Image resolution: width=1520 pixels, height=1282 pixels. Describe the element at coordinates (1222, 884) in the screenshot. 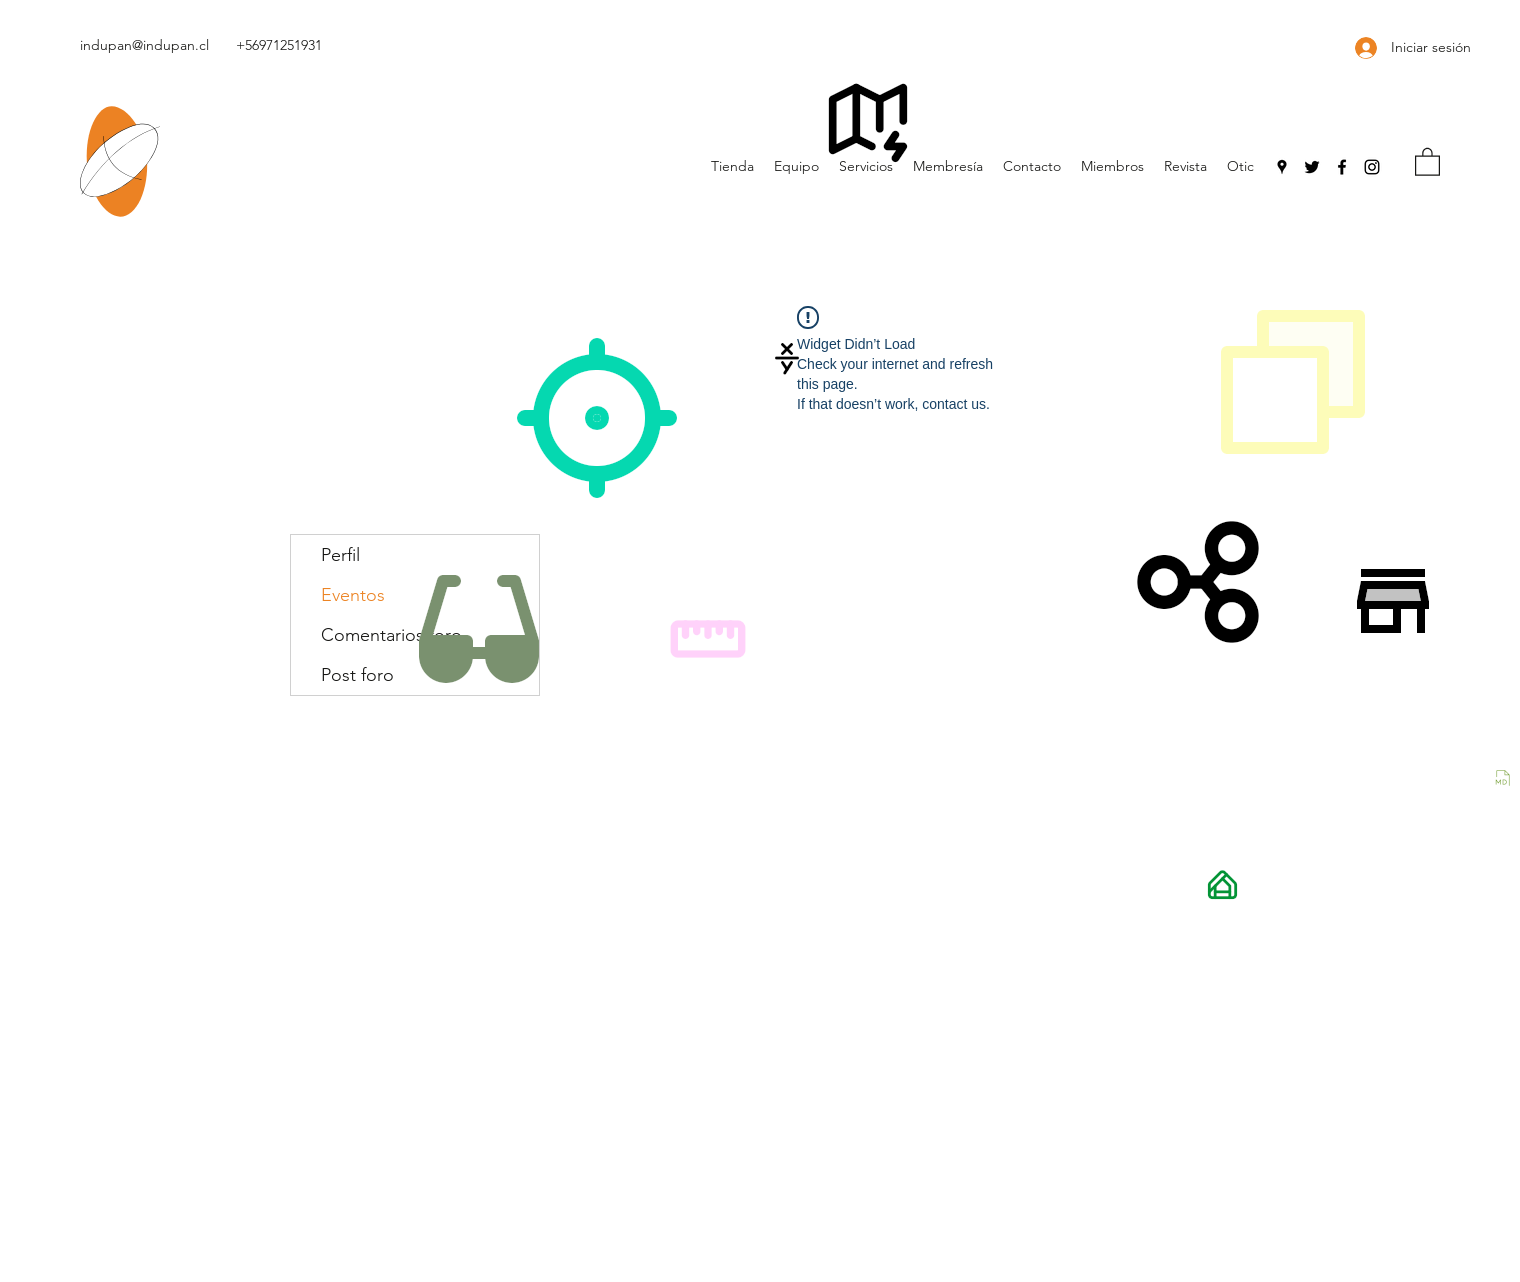

I see `open google home app` at that location.